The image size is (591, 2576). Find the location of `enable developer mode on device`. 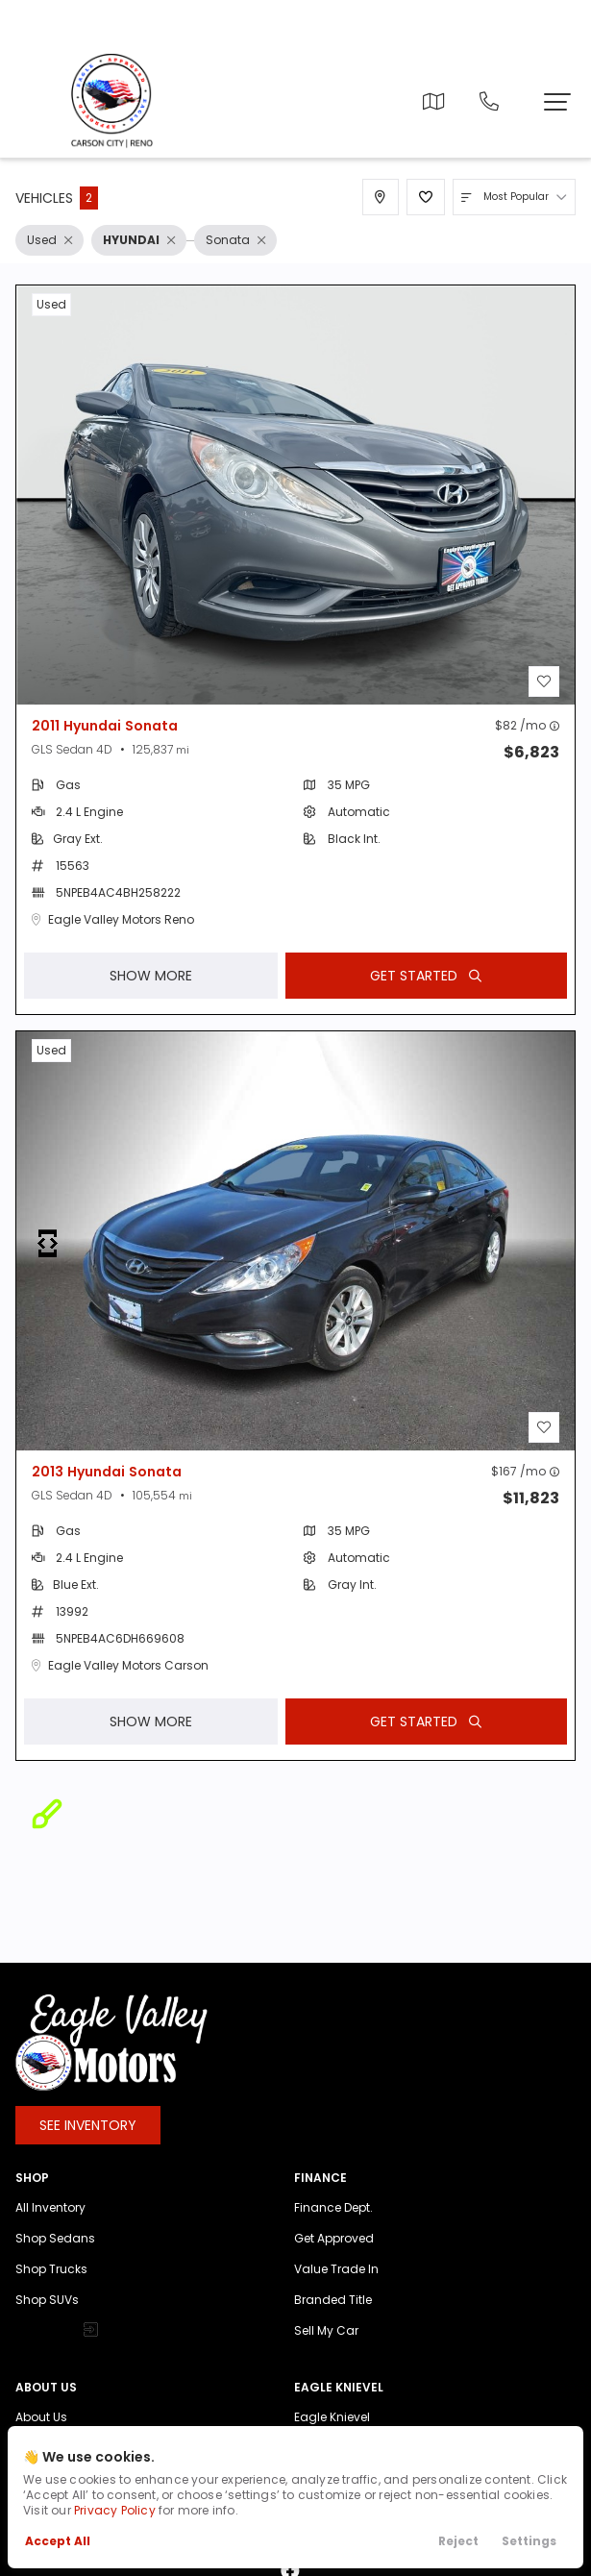

enable developer mode on device is located at coordinates (47, 1243).